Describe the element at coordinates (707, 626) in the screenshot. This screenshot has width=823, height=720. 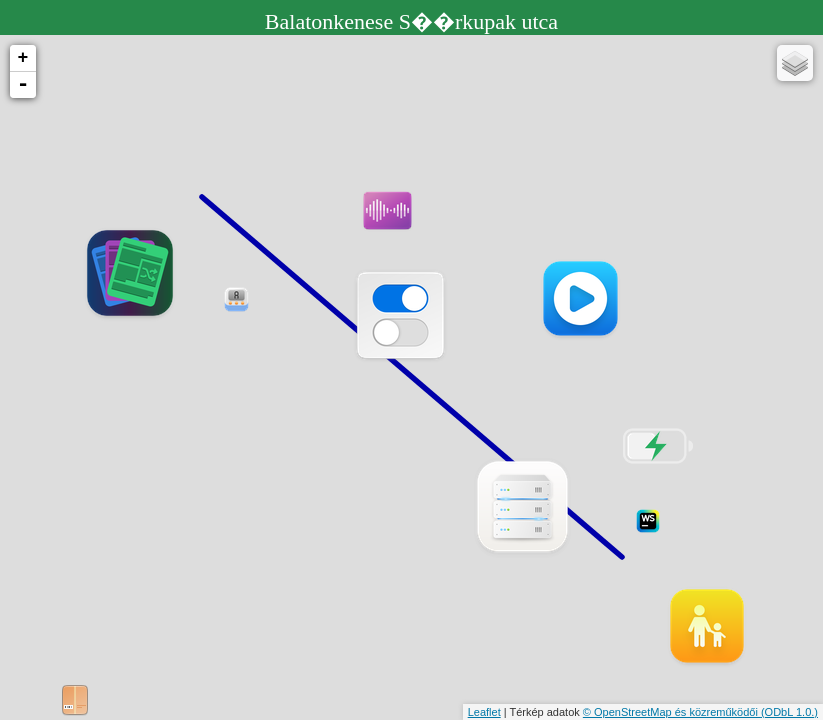
I see `open parental controls settings` at that location.